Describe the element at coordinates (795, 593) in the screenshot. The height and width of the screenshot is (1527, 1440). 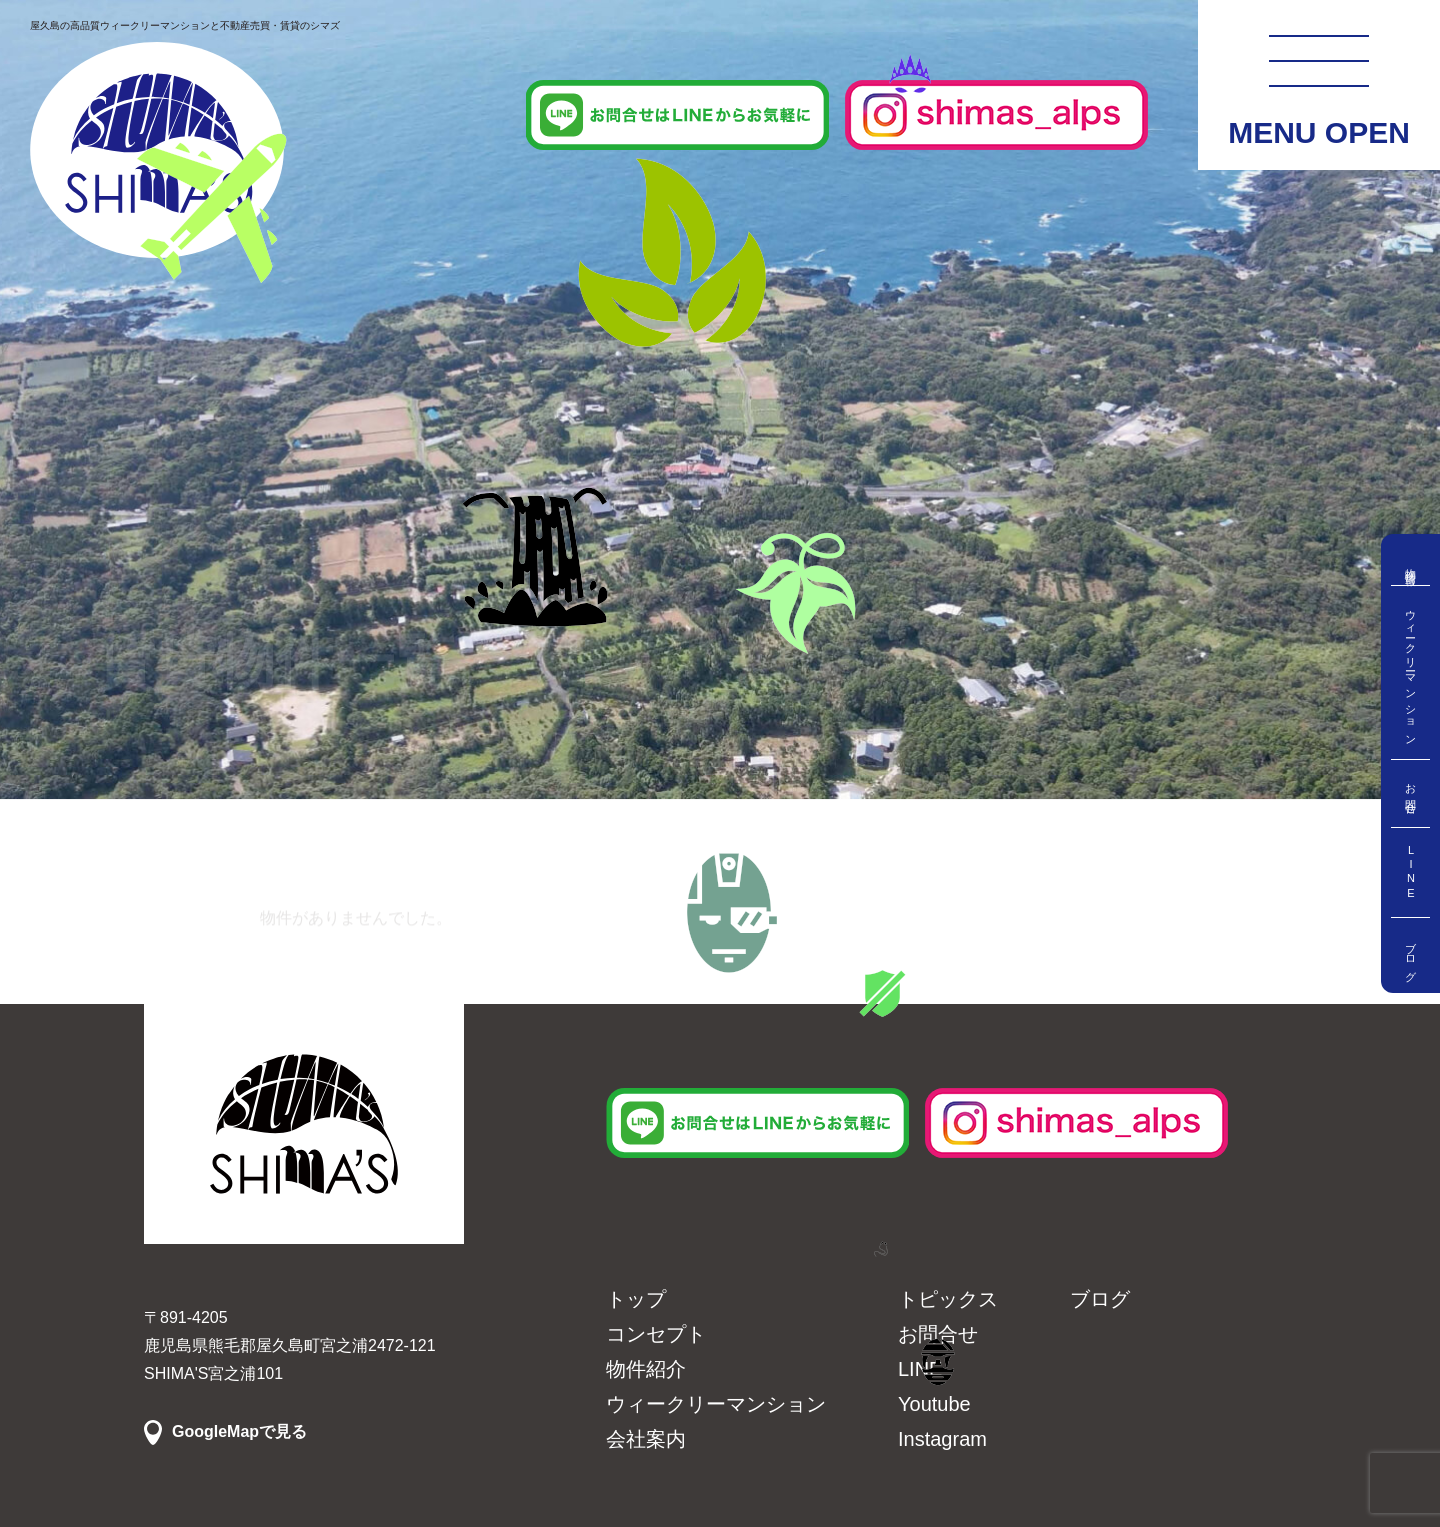
I see `represents plant or nature-related content` at that location.